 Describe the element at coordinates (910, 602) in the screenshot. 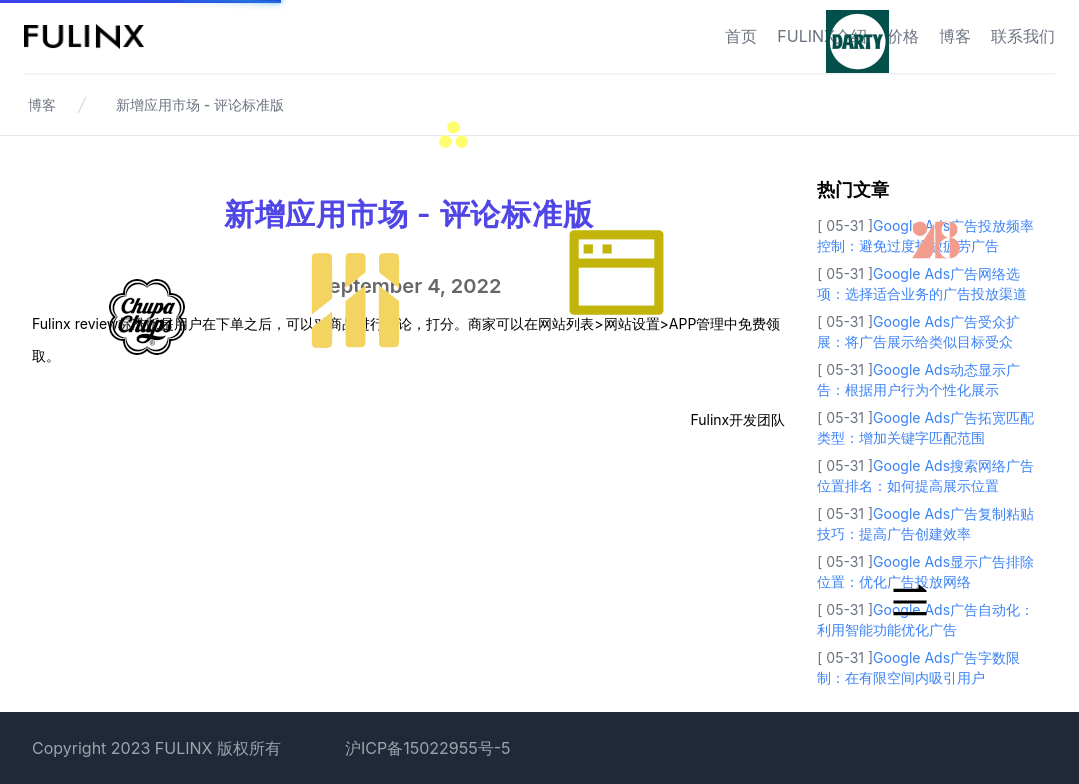

I see `play items in sequential order` at that location.